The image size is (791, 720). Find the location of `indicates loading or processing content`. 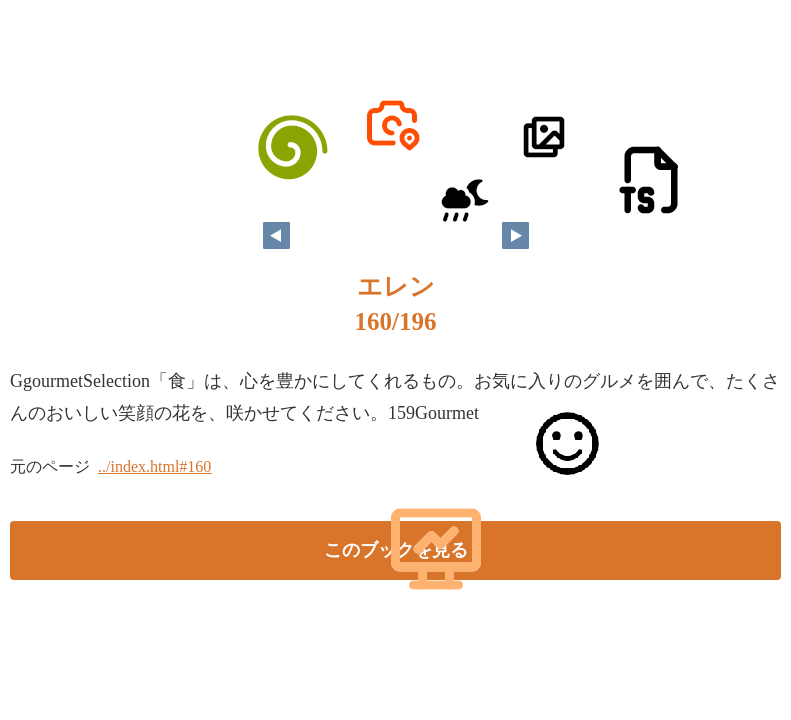

indicates loading or processing content is located at coordinates (289, 146).